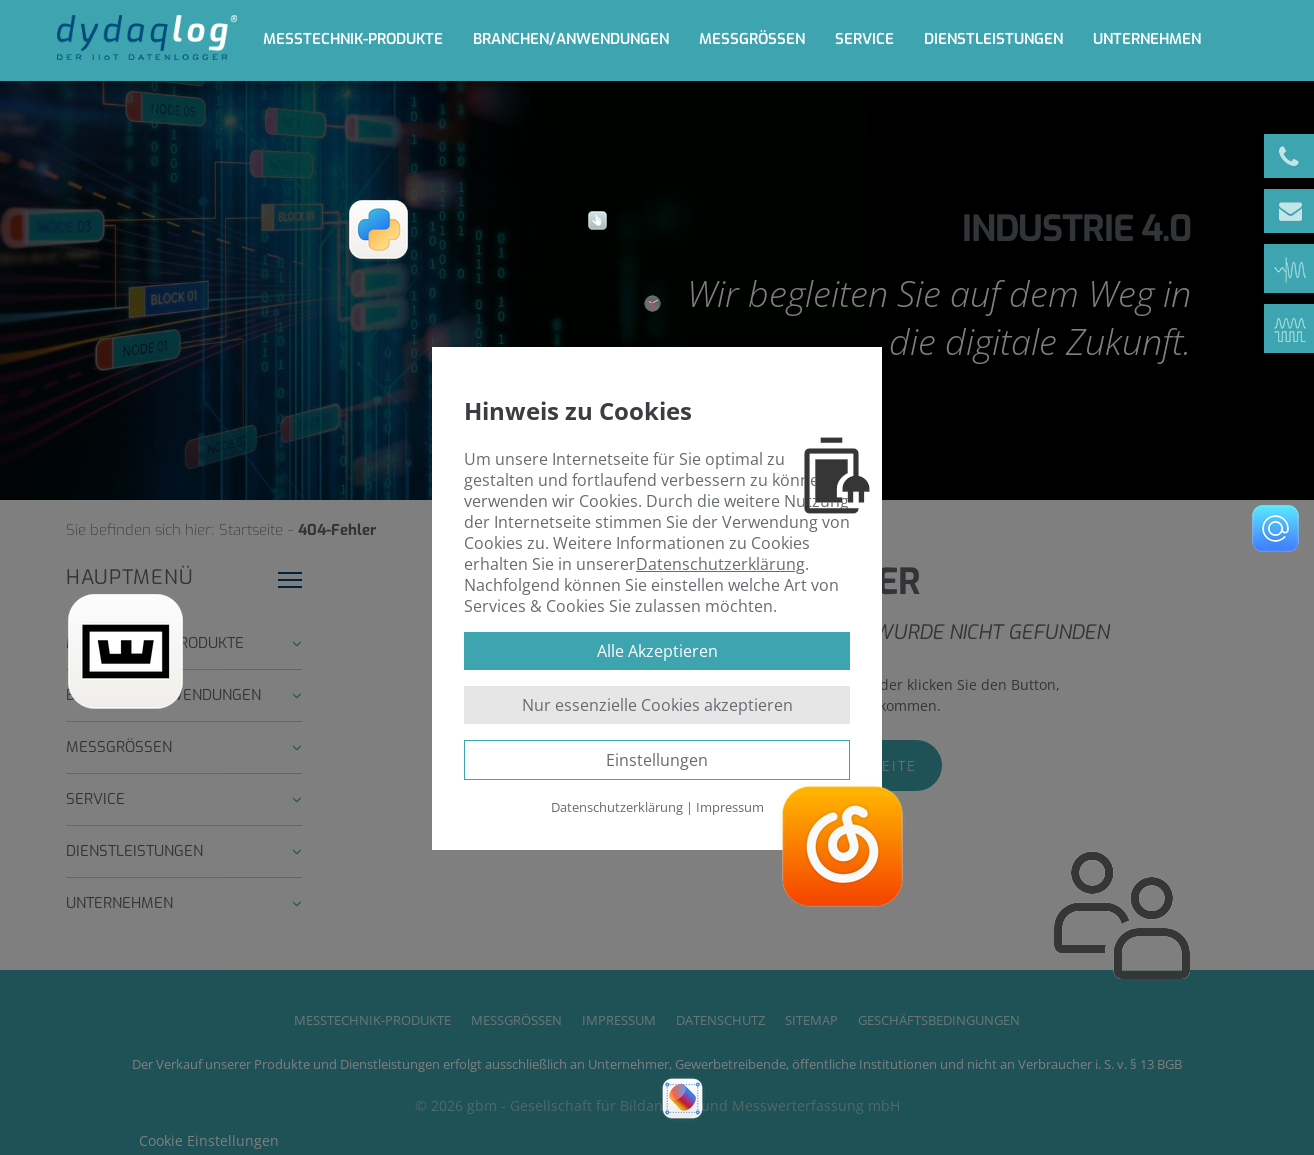  What do you see at coordinates (378, 229) in the screenshot?
I see `open the Python programming environment` at bounding box center [378, 229].